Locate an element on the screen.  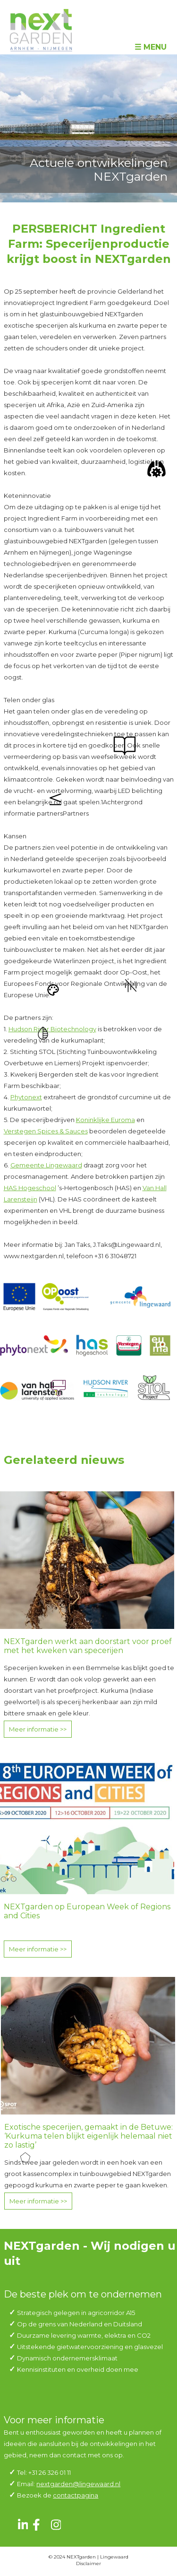
indicates respiratory infection or lung disease is located at coordinates (156, 468).